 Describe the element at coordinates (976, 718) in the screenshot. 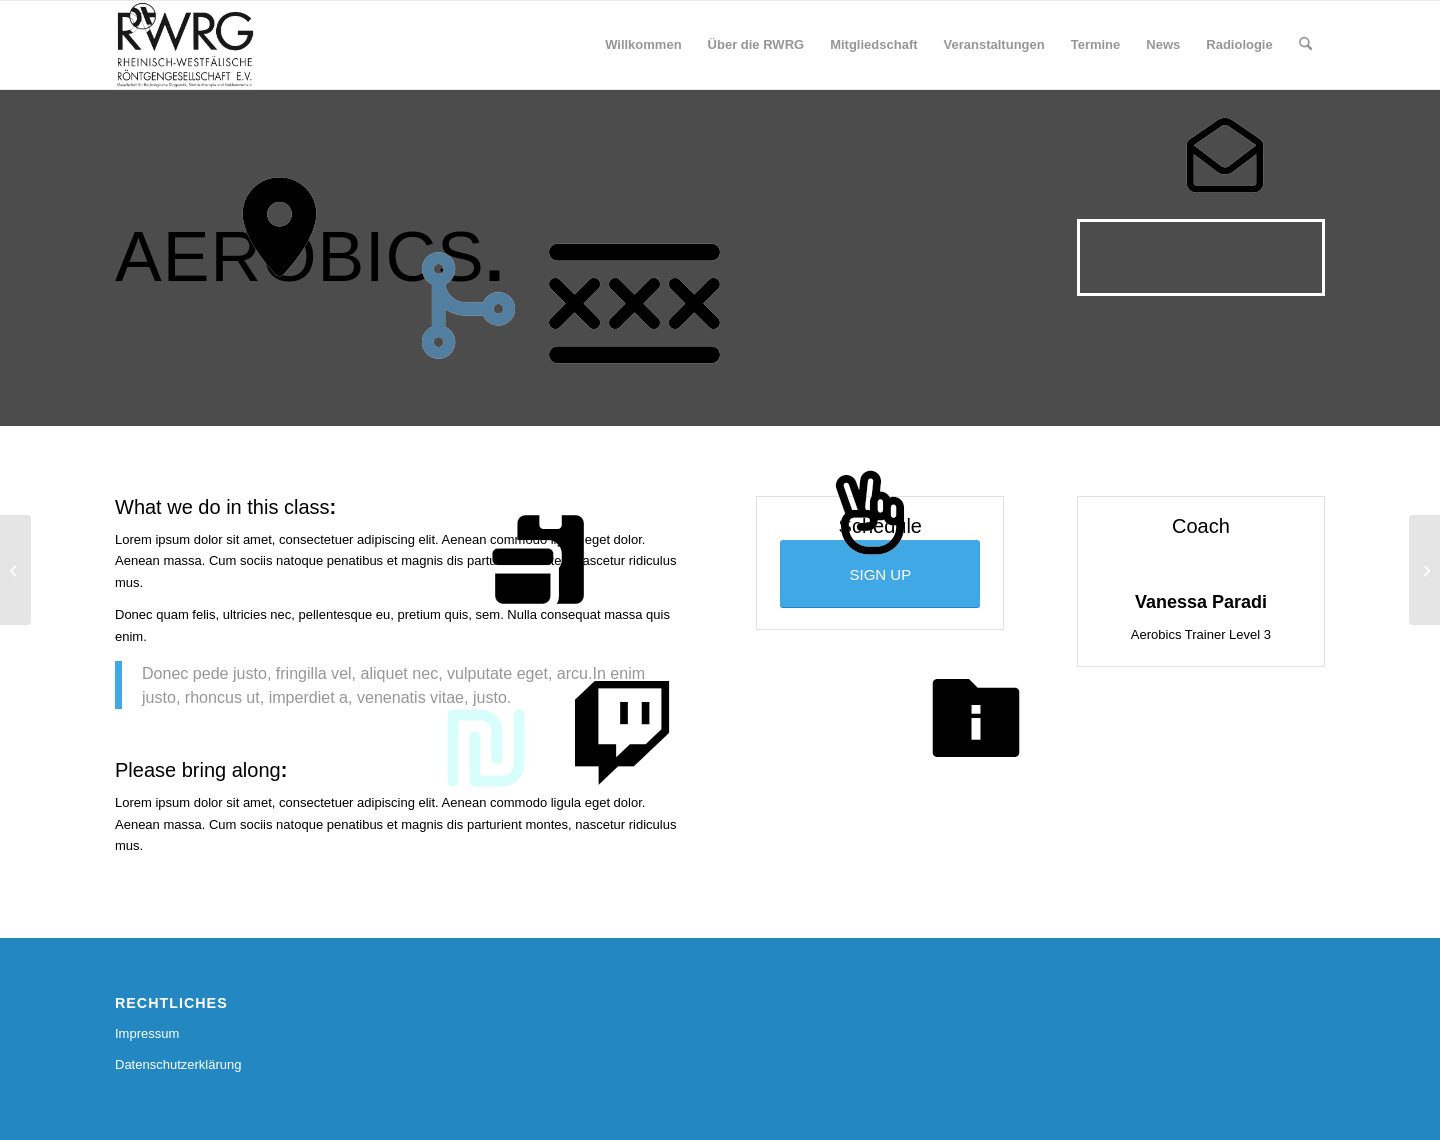

I see `view folder details or properties` at that location.